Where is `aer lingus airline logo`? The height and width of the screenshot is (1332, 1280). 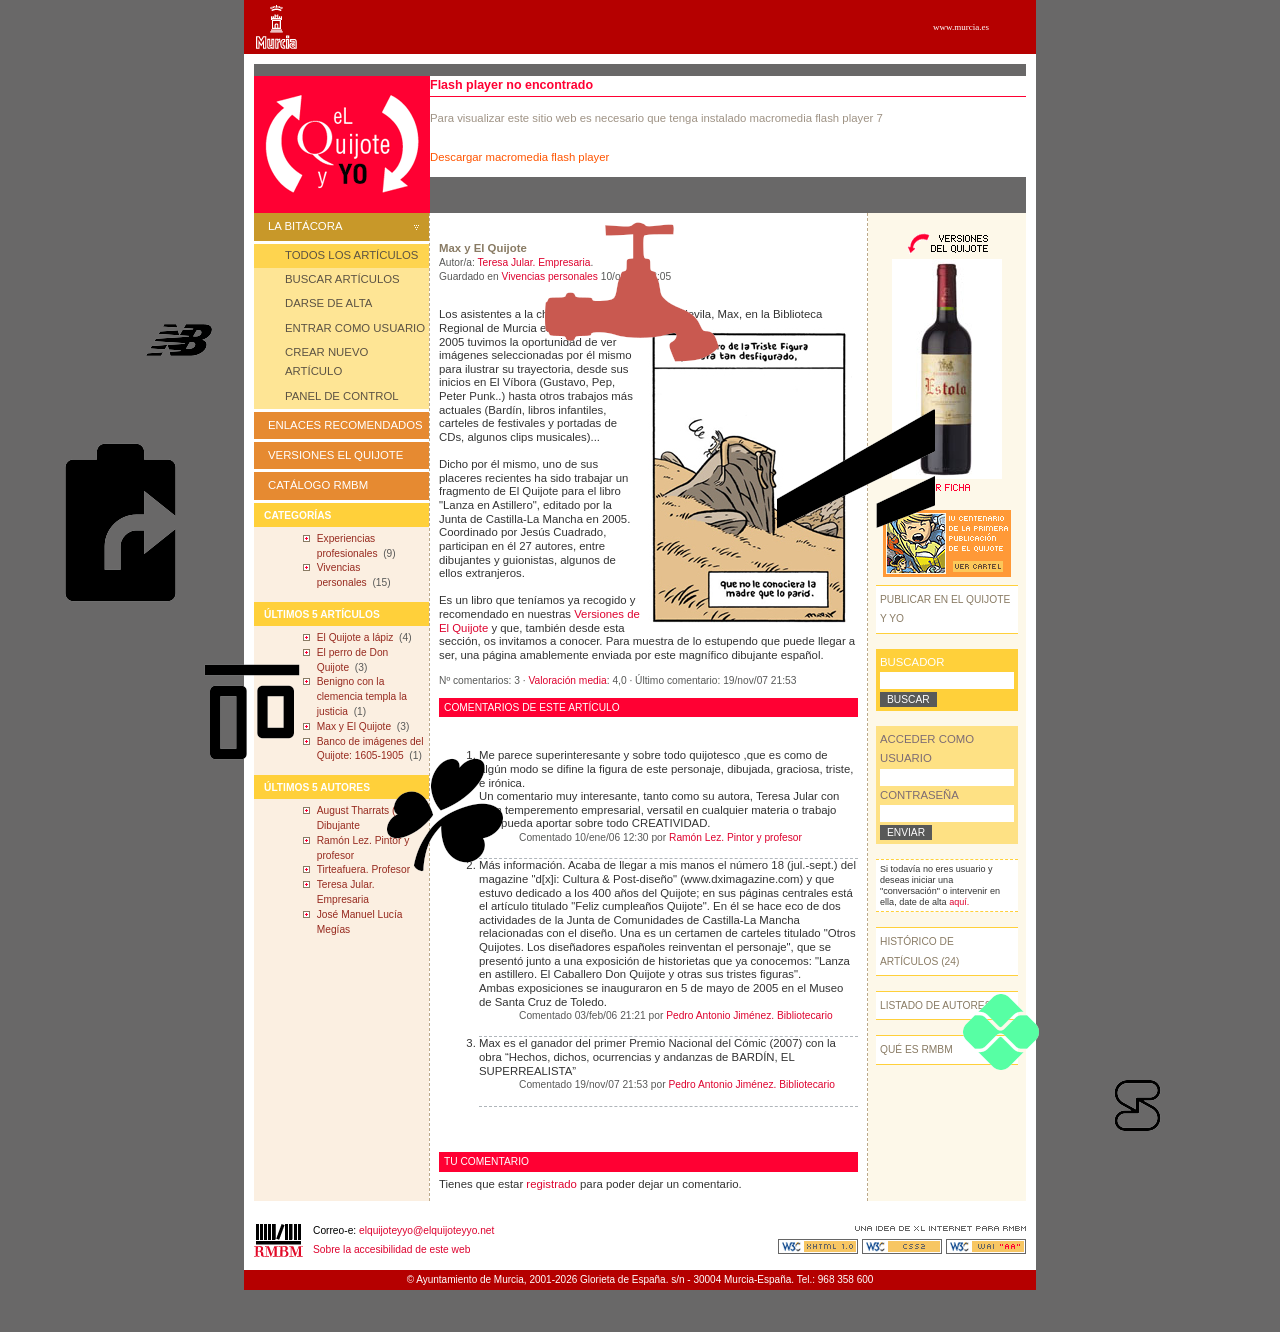 aer lingus airline logo is located at coordinates (445, 815).